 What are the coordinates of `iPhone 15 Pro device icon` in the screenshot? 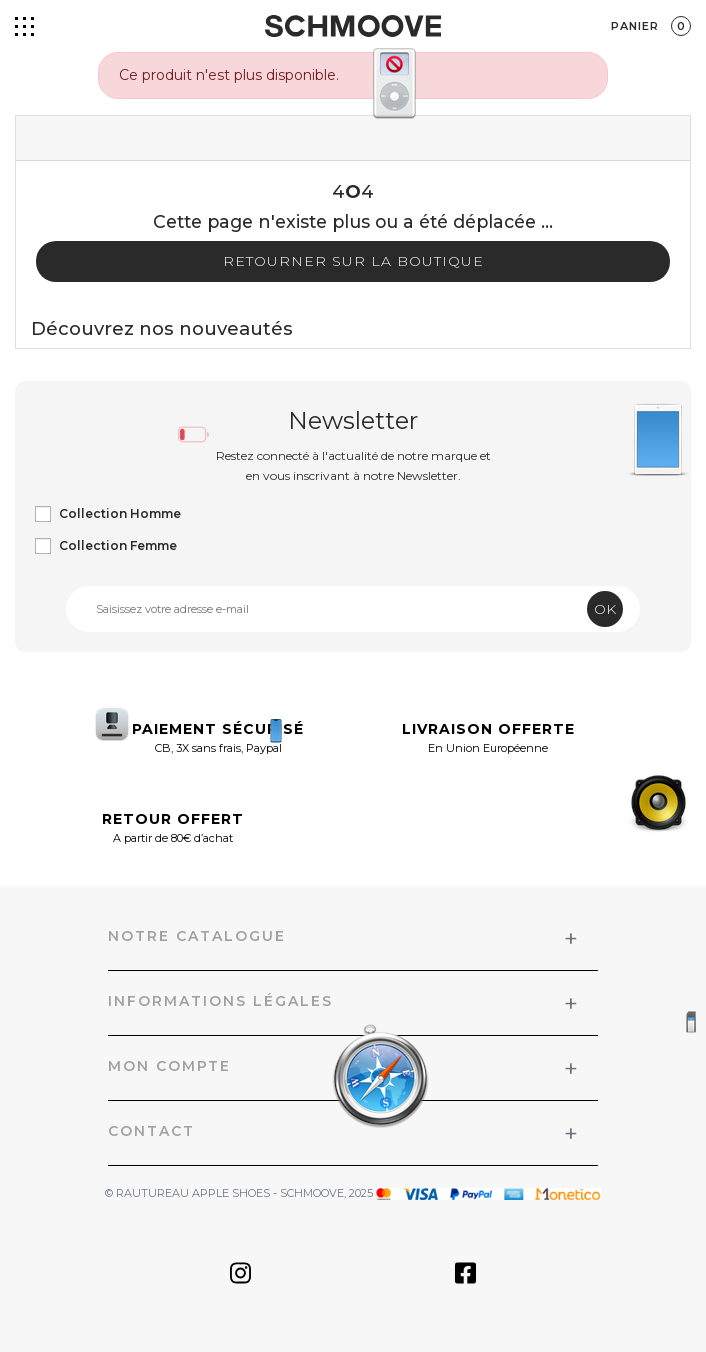 It's located at (276, 731).